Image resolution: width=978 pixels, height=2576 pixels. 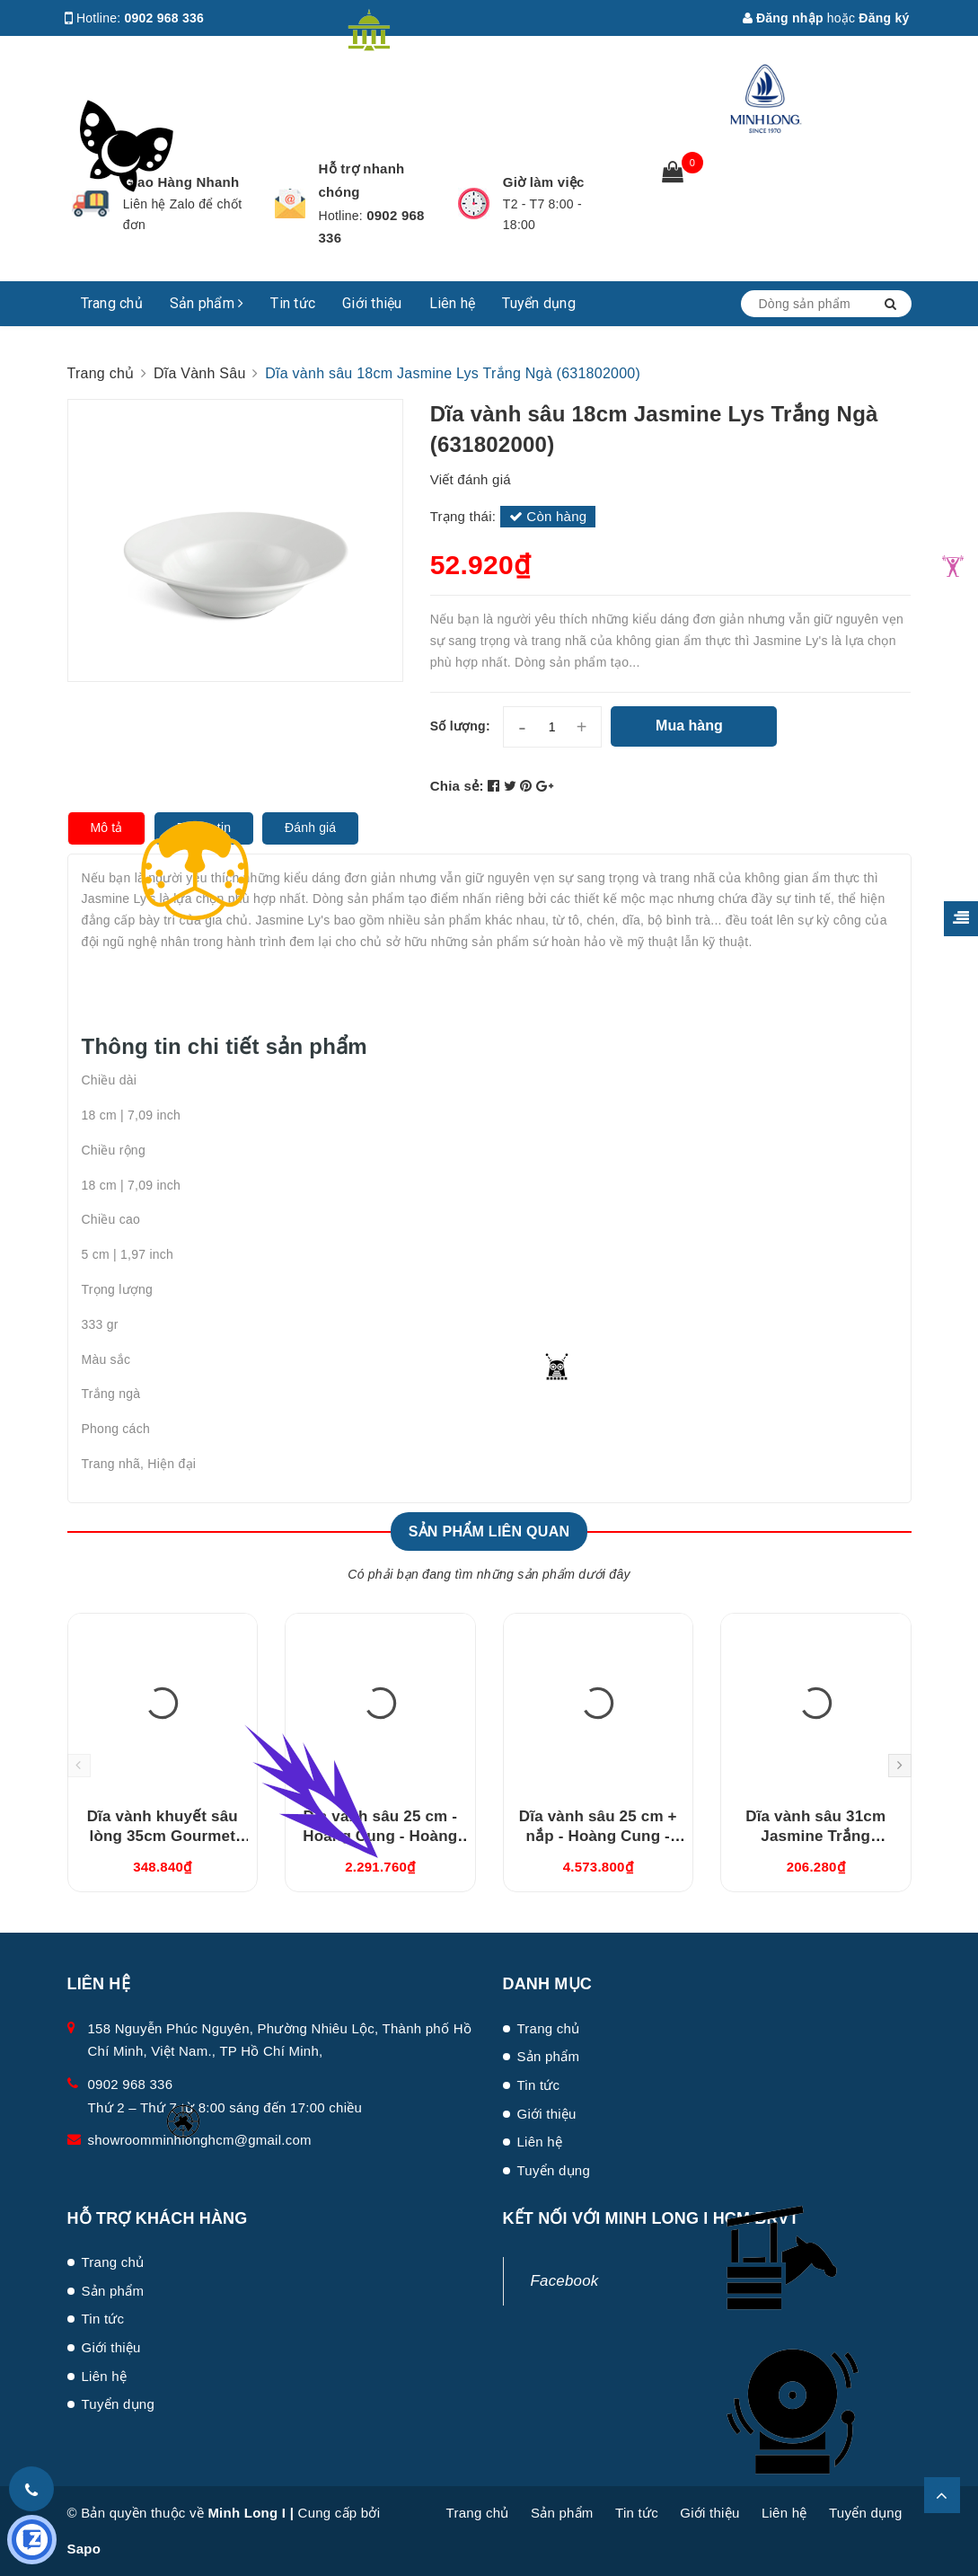 I want to click on access workout or exercise tracking, so click(x=953, y=566).